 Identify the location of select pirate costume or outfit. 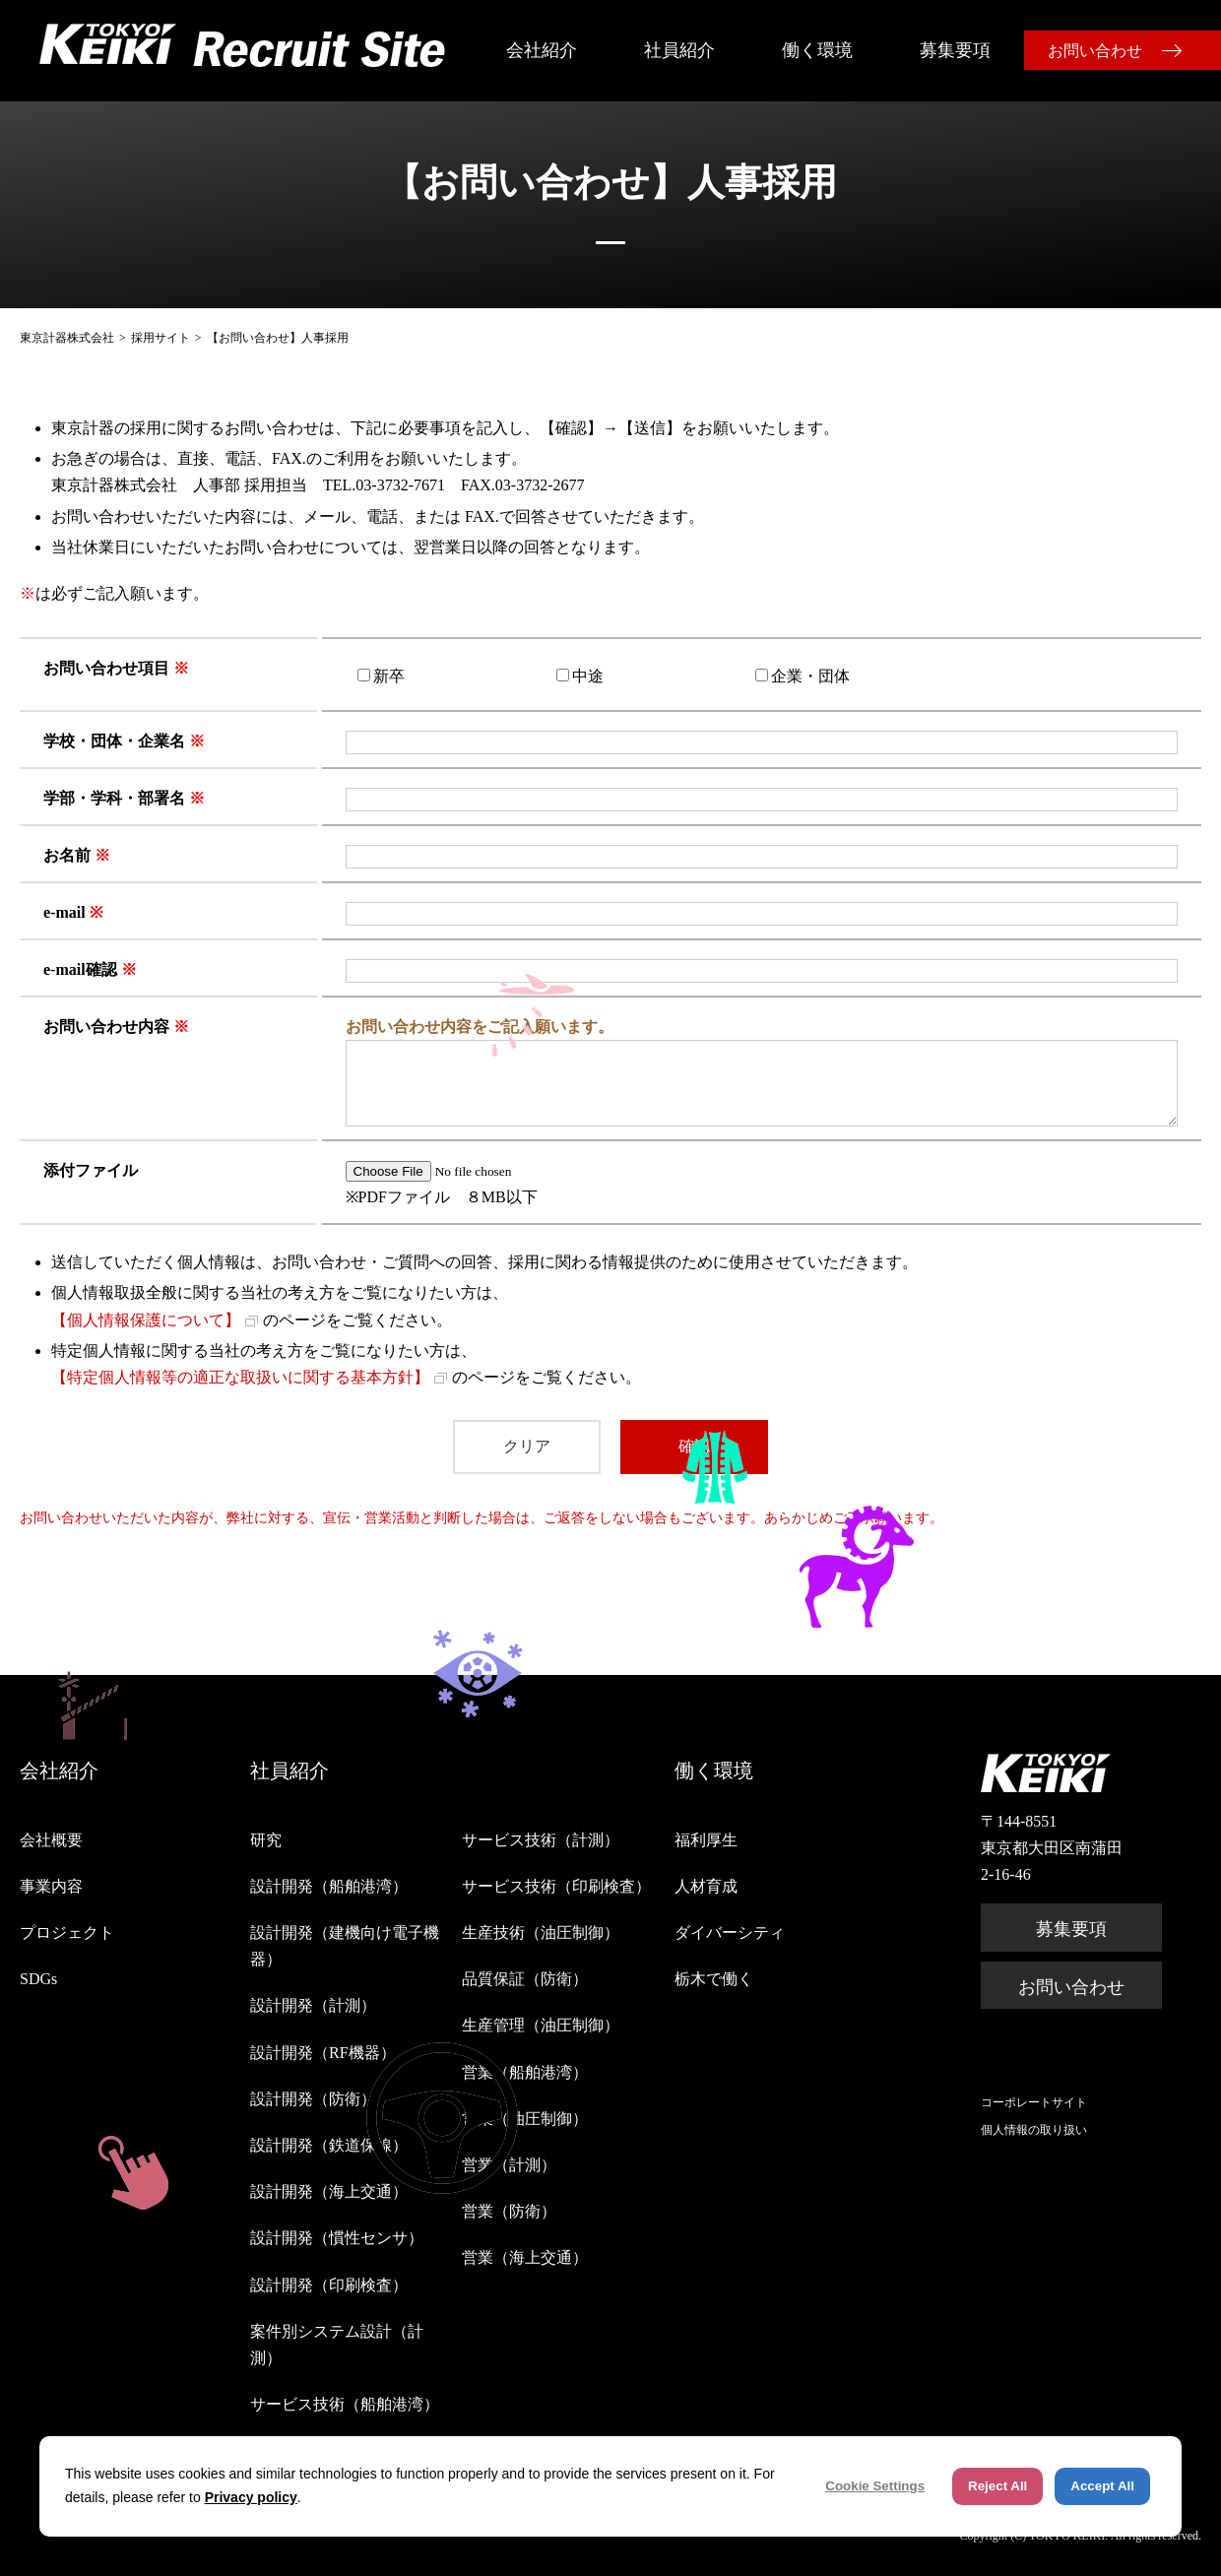
(715, 1466).